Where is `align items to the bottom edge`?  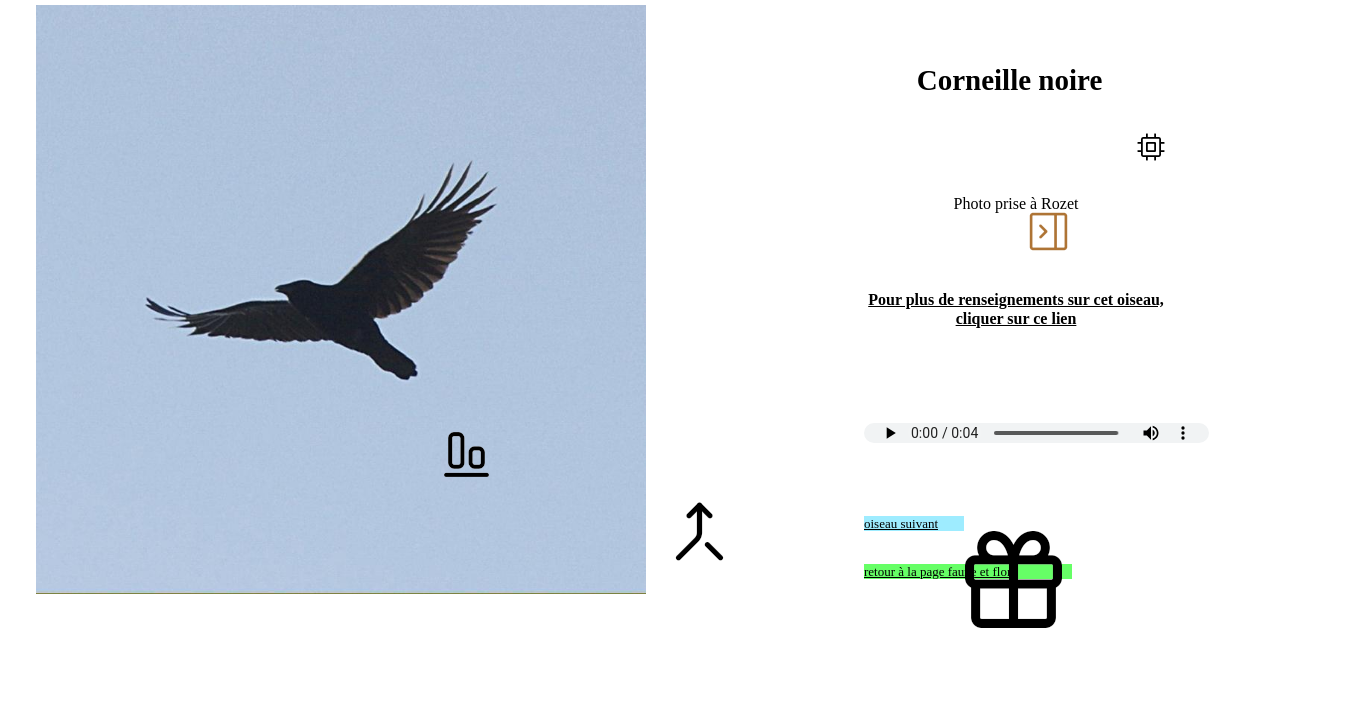 align items to the bottom edge is located at coordinates (466, 454).